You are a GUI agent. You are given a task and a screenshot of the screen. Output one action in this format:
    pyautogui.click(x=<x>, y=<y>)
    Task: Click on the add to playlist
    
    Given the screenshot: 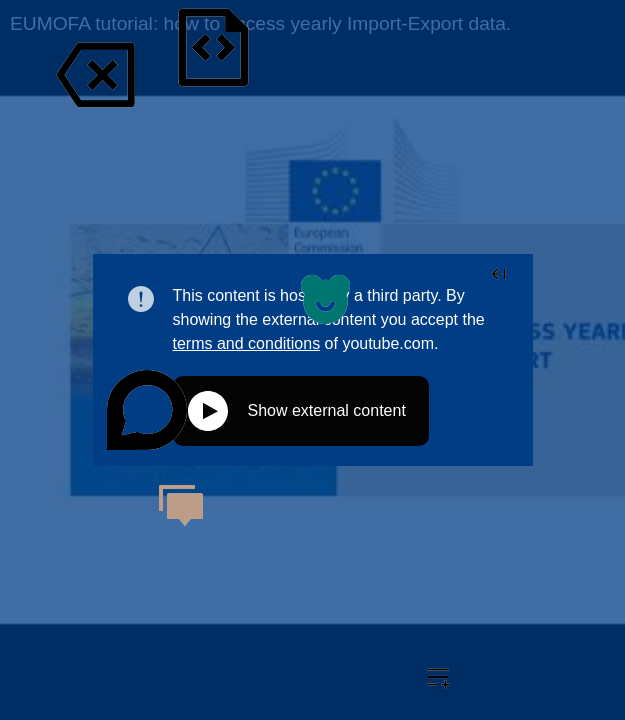 What is the action you would take?
    pyautogui.click(x=438, y=677)
    